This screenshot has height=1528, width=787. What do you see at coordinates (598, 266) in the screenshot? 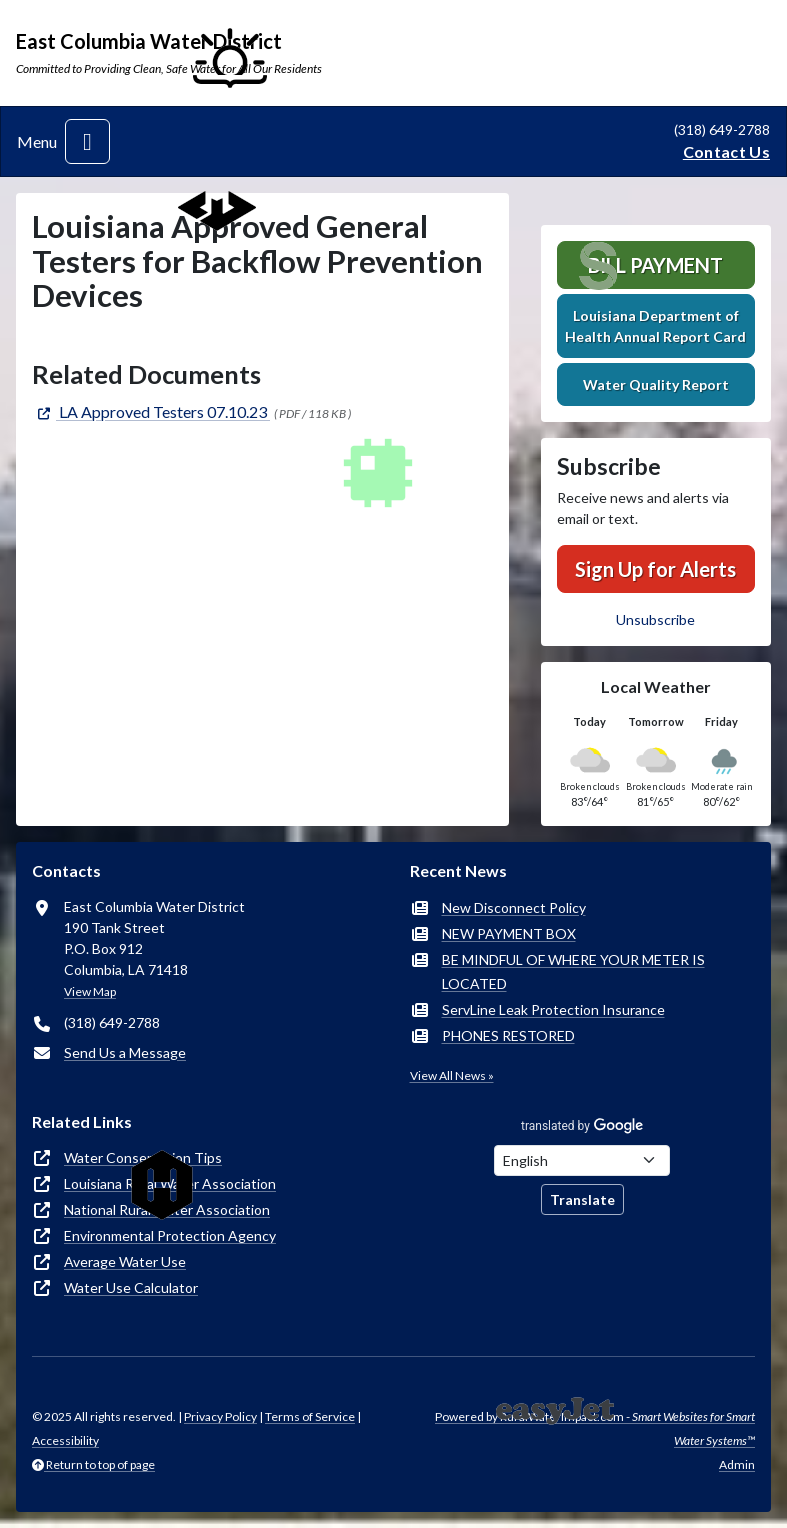
I see `navigate to Sanity CMS integration` at bounding box center [598, 266].